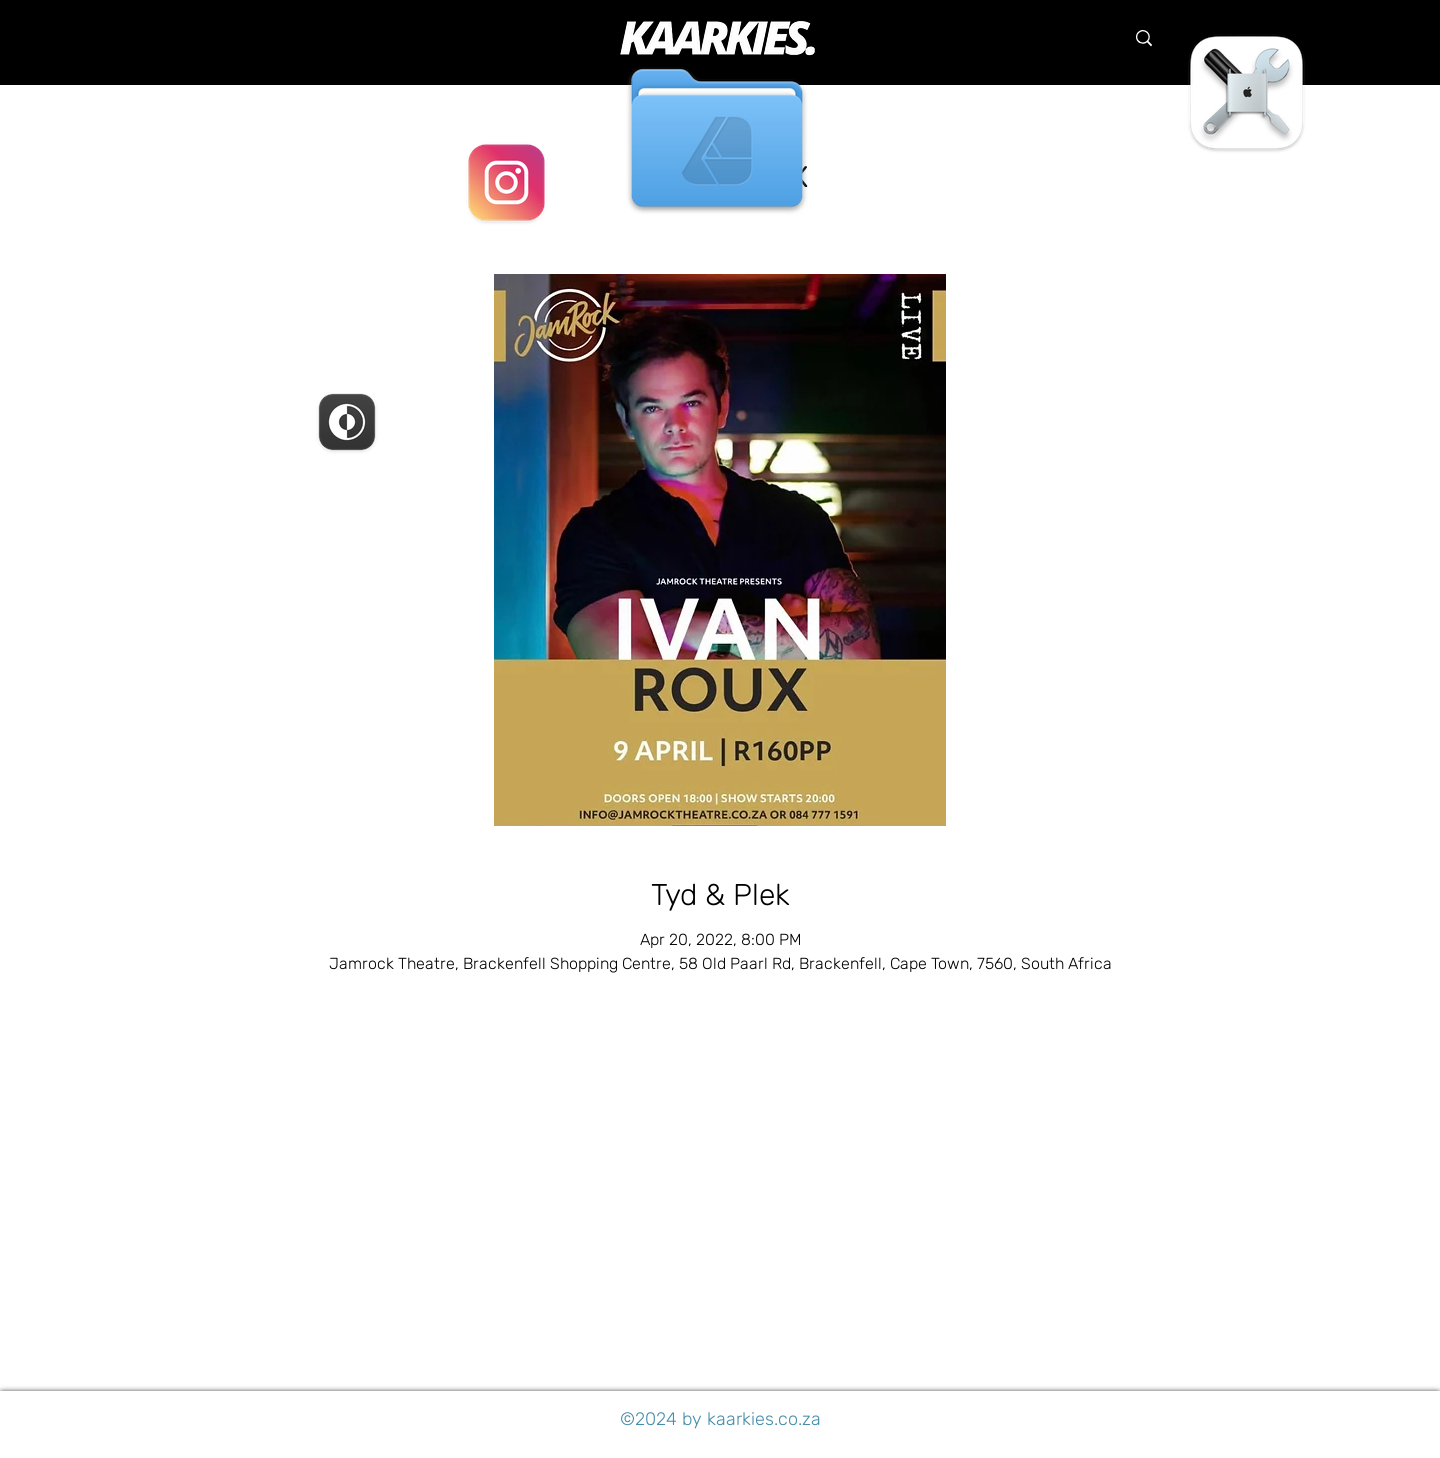 The width and height of the screenshot is (1440, 1458). I want to click on open the Instagram app, so click(506, 182).